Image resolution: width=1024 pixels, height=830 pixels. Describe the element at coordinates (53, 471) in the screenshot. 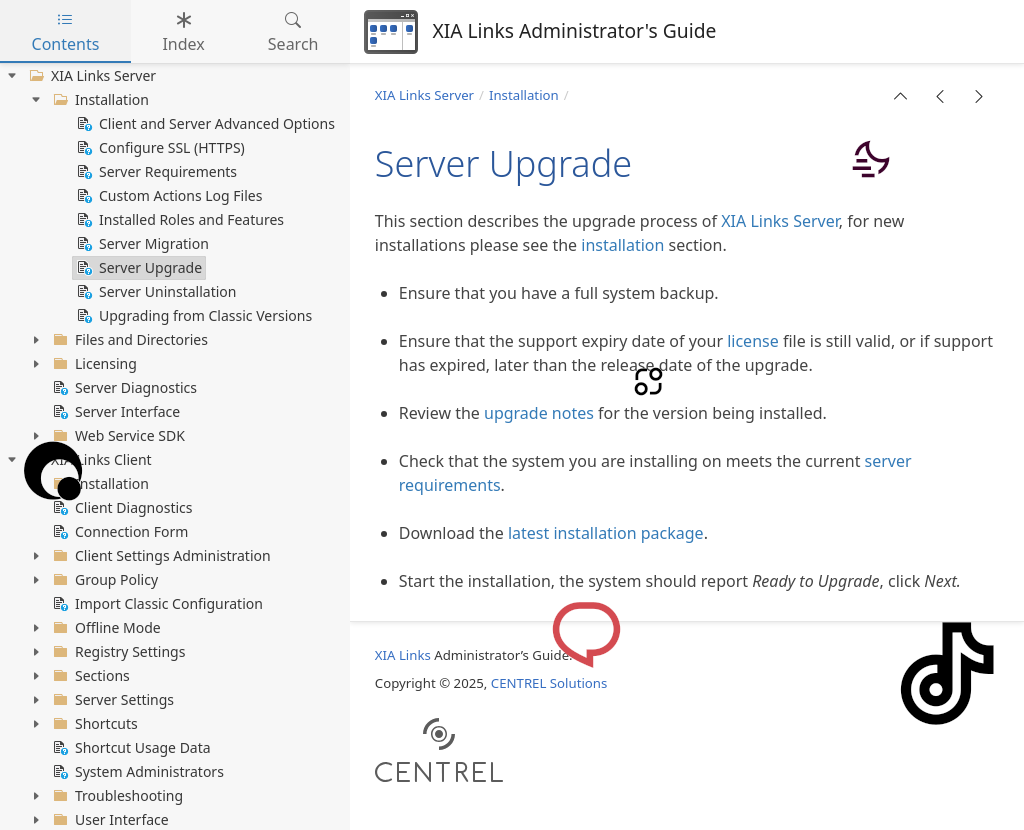

I see `quinscape company logo` at that location.